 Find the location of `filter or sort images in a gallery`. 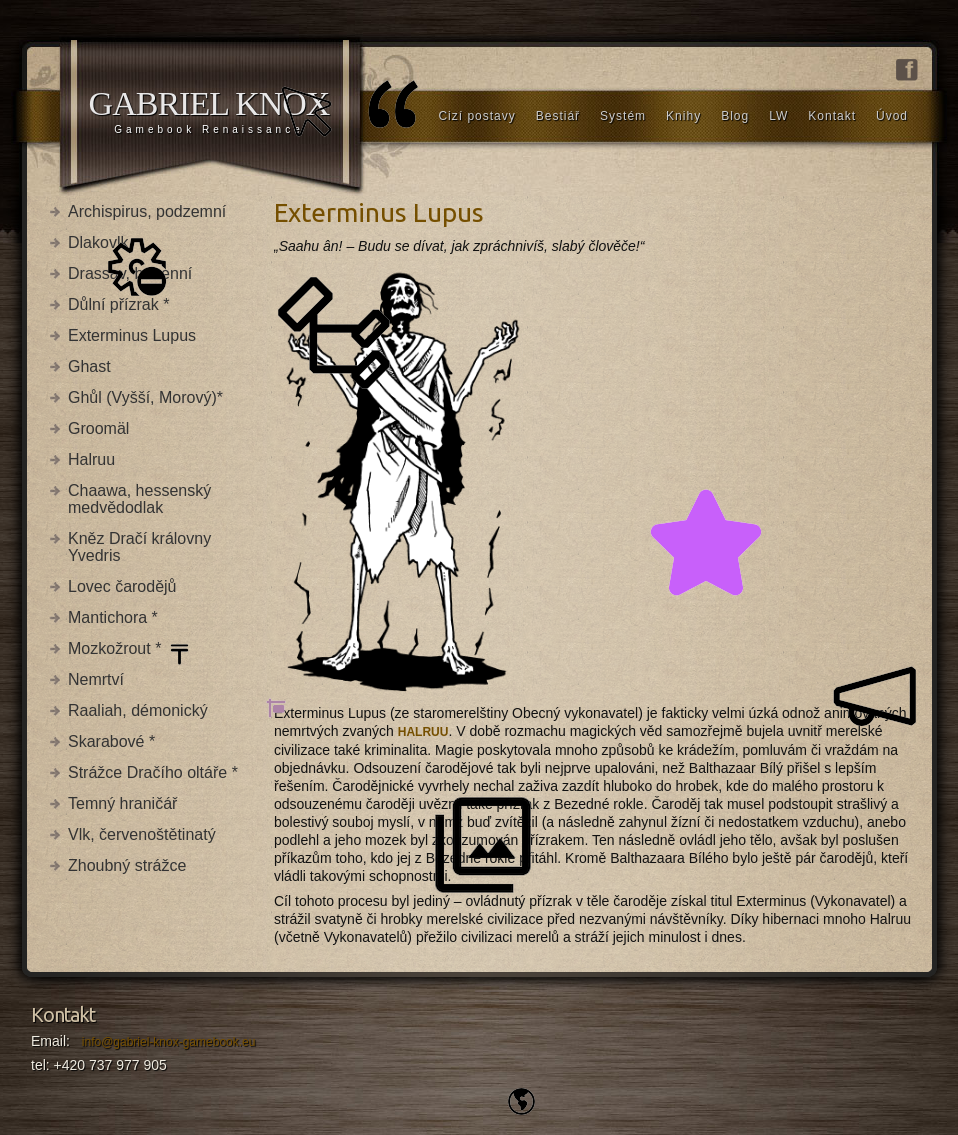

filter or sort images in a gallery is located at coordinates (483, 845).